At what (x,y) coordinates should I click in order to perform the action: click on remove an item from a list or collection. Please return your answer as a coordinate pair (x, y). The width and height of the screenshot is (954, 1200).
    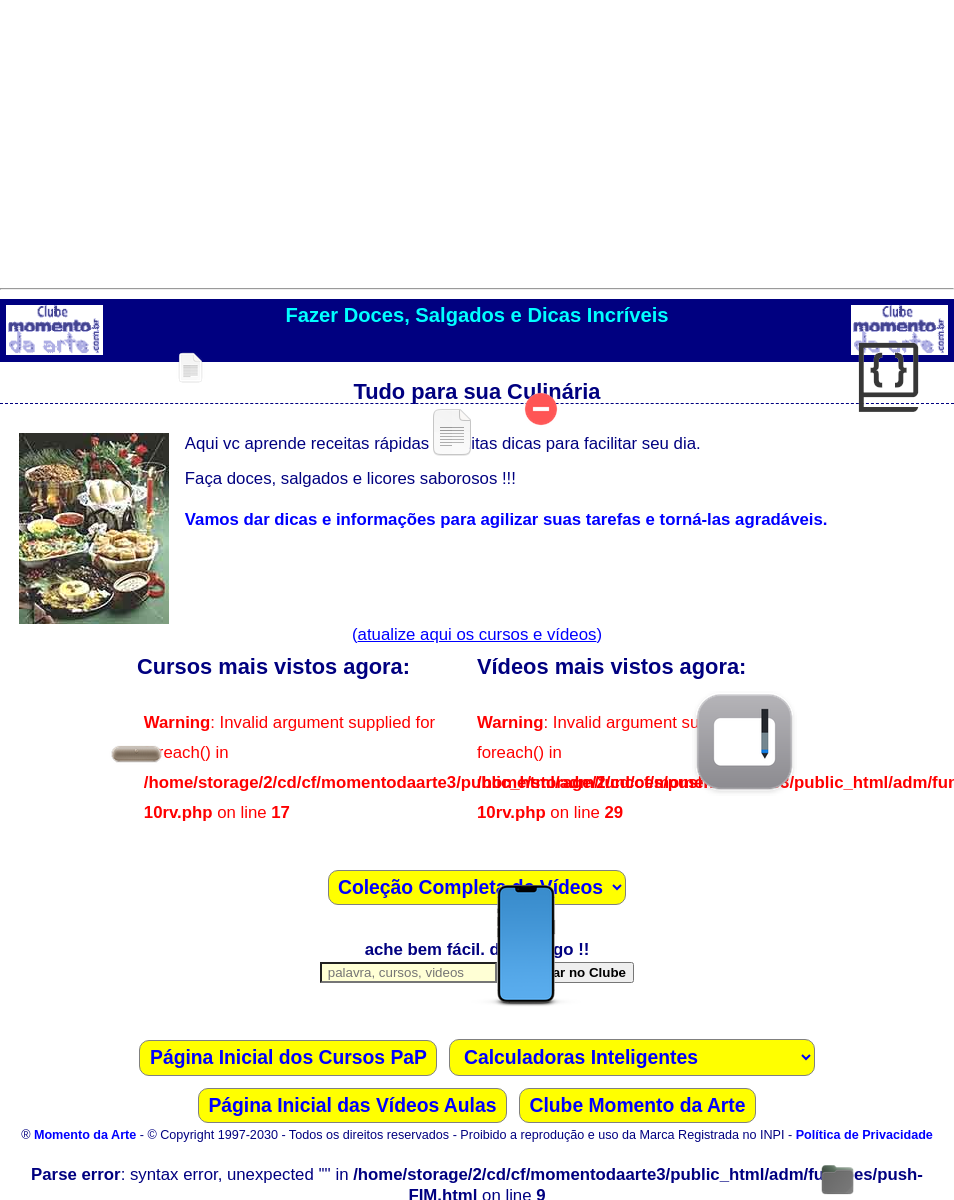
    Looking at the image, I should click on (541, 409).